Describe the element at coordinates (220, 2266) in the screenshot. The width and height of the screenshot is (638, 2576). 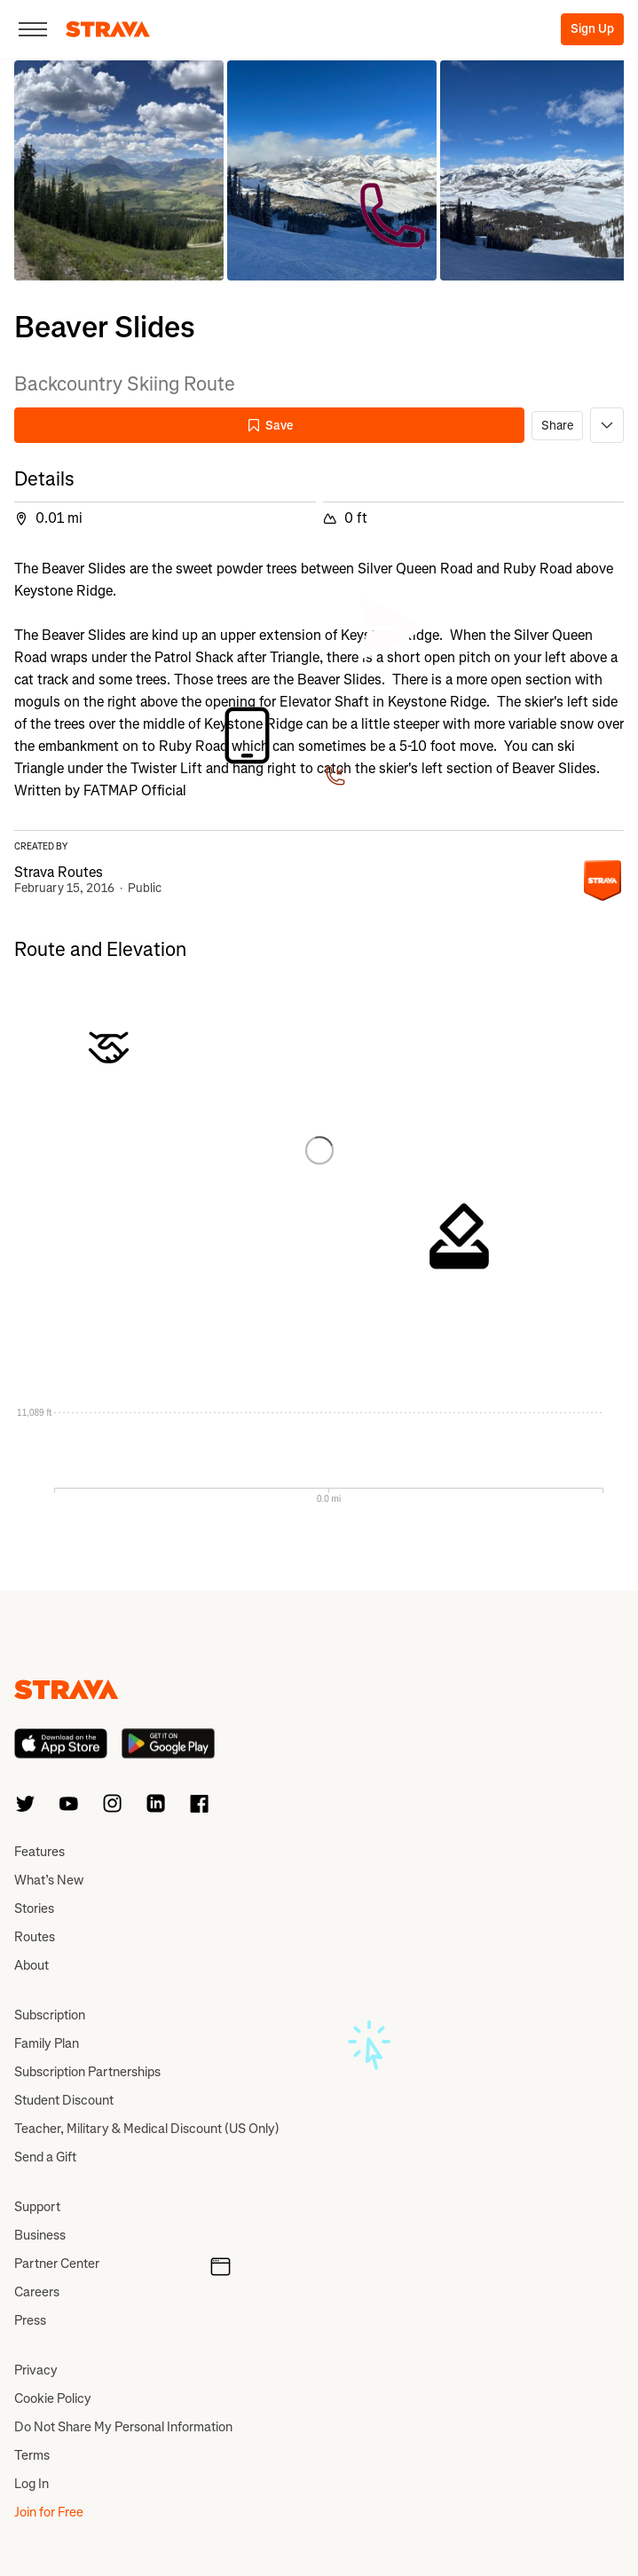
I see `open a new browser window` at that location.